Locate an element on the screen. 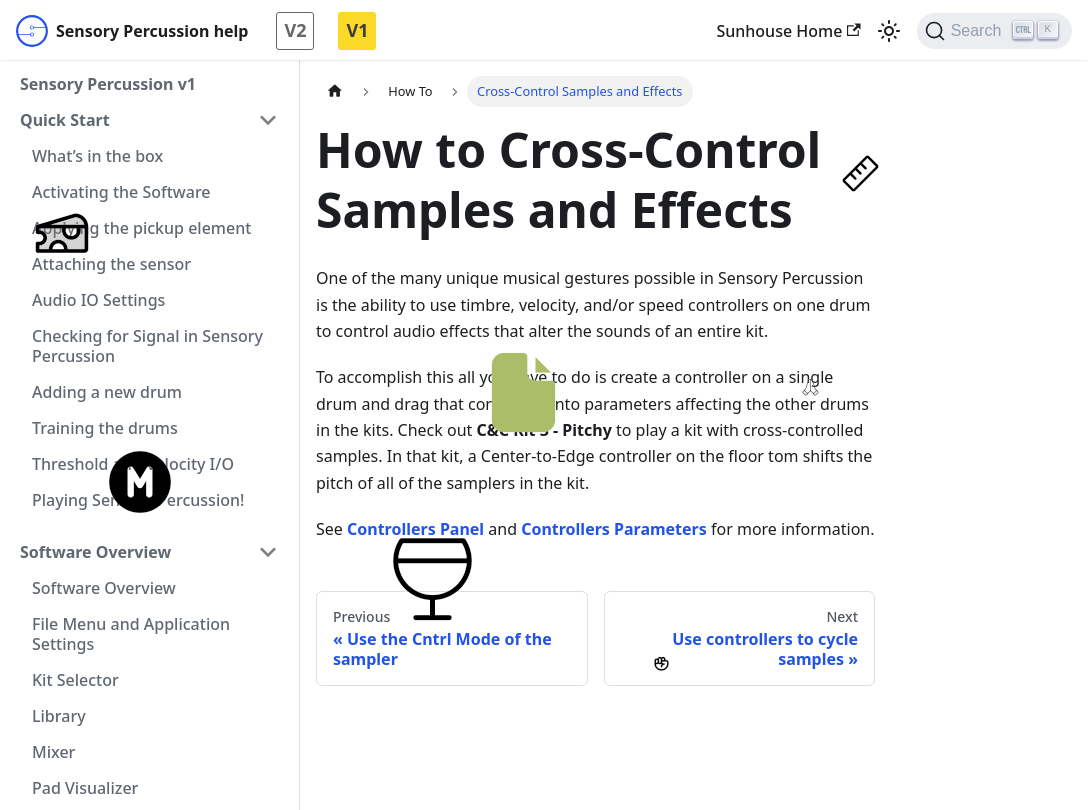 Image resolution: width=1088 pixels, height=810 pixels. express gratitude or thanks is located at coordinates (810, 387).